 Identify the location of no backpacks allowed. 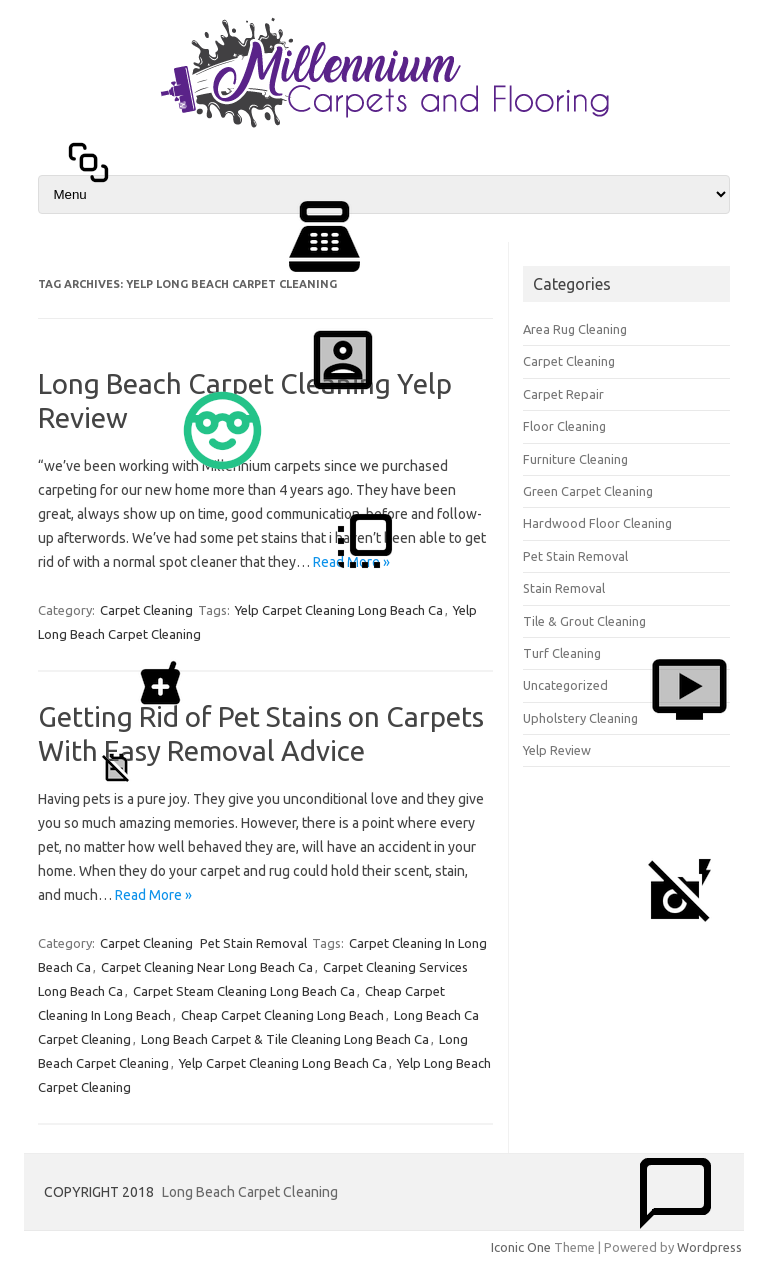
(116, 767).